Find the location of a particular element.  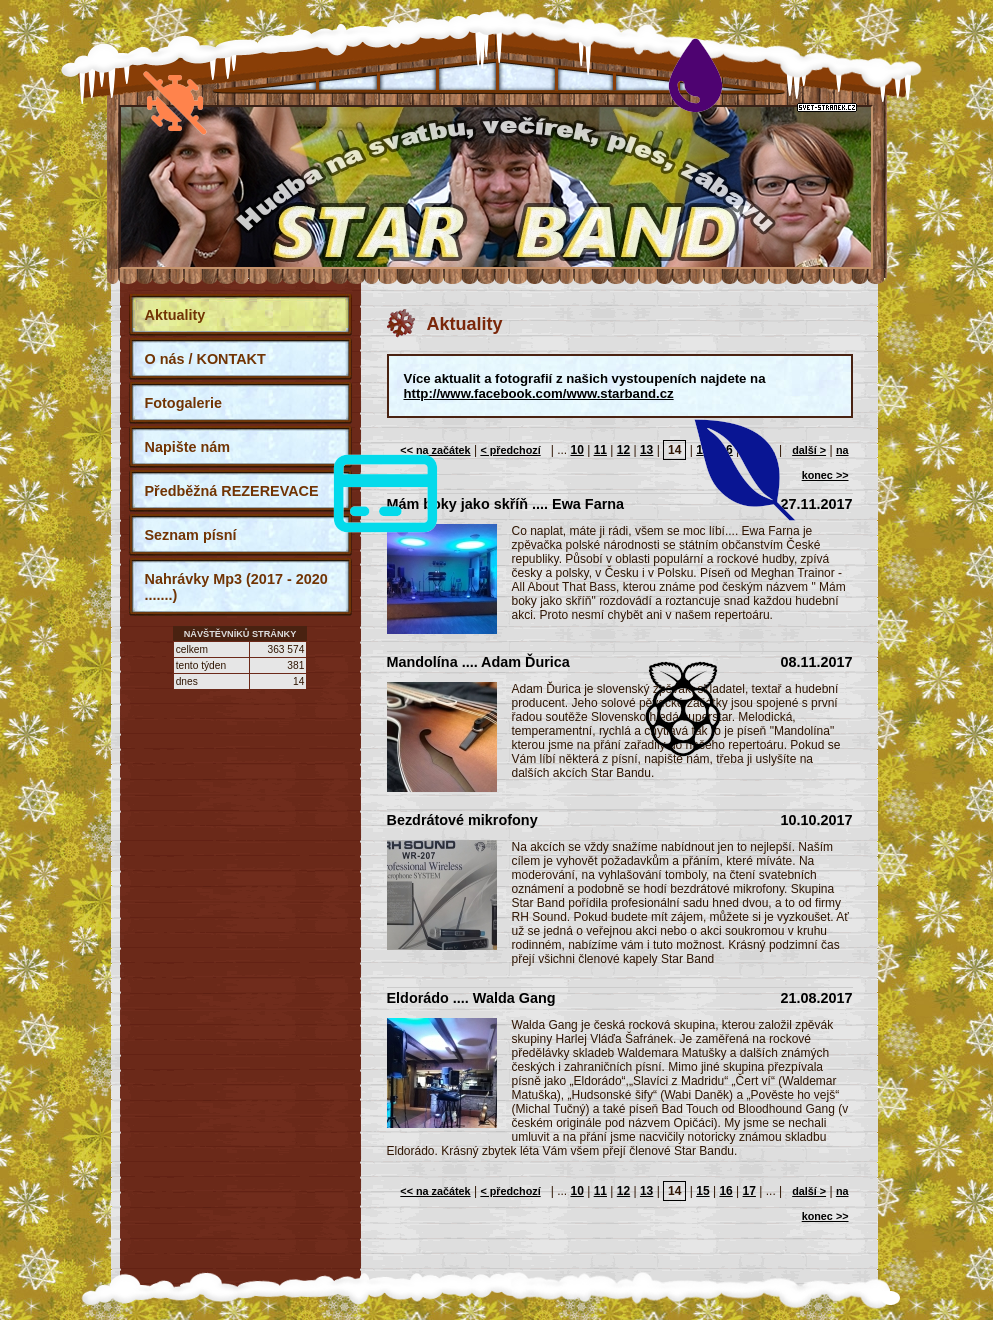

adjust water or hydration settings is located at coordinates (695, 76).